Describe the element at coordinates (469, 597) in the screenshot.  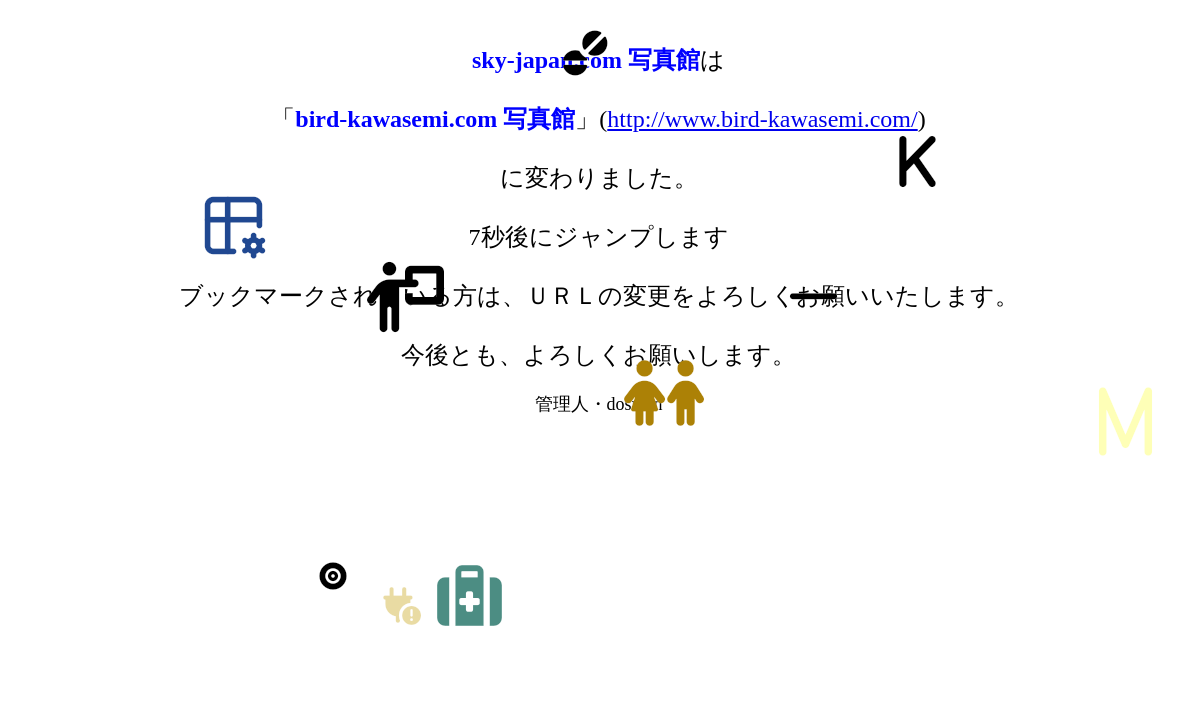
I see `access health or medical services` at that location.